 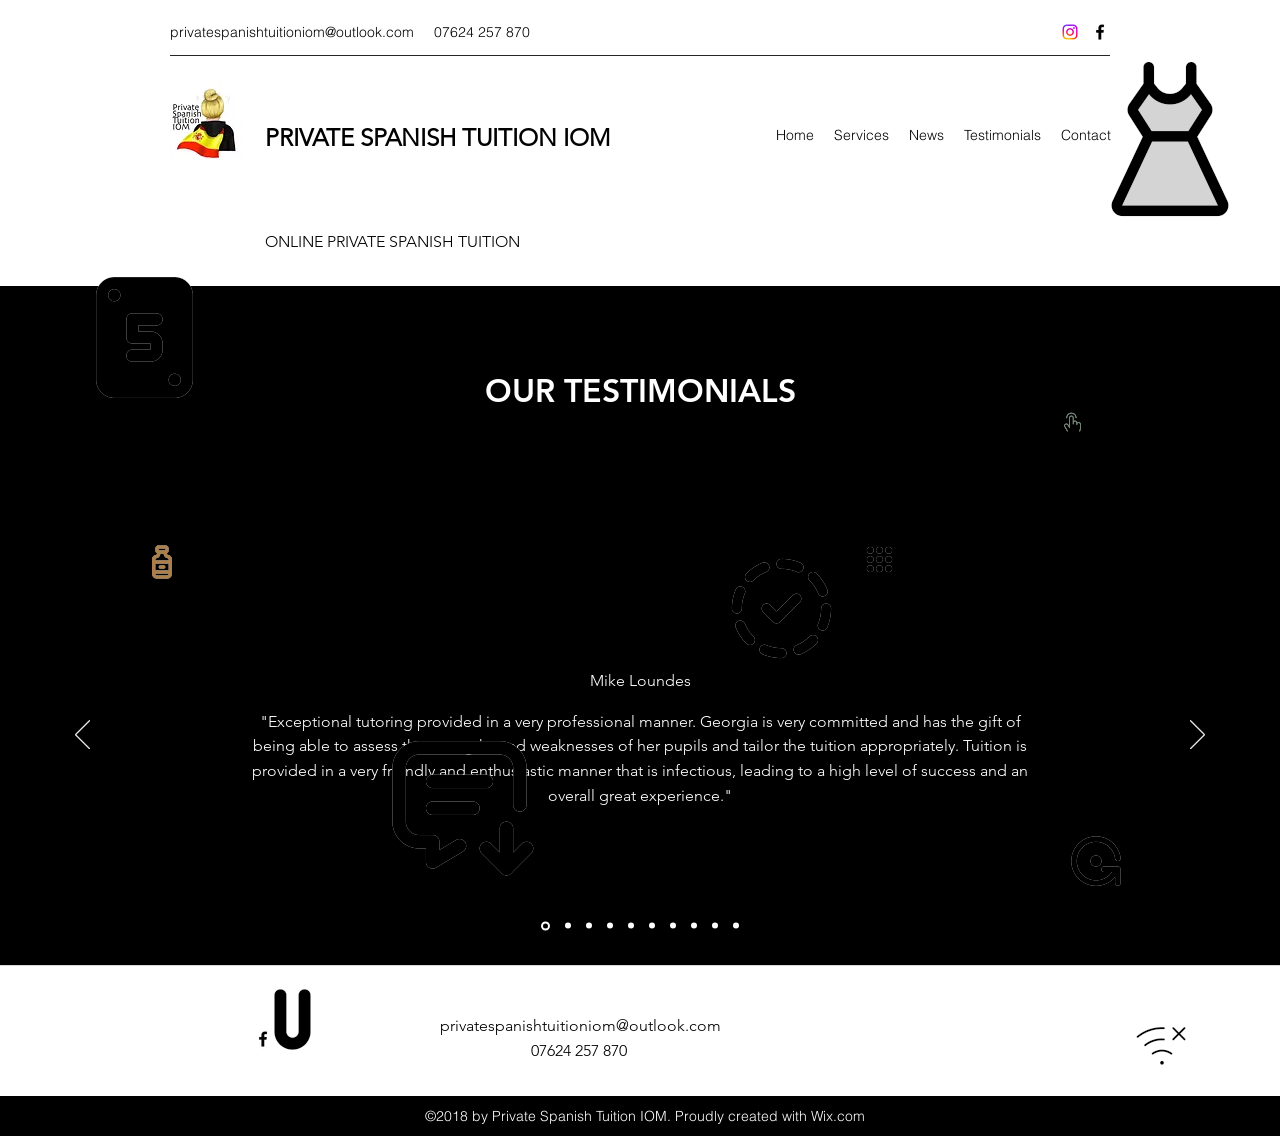 I want to click on select the five card in a card game, so click(x=144, y=337).